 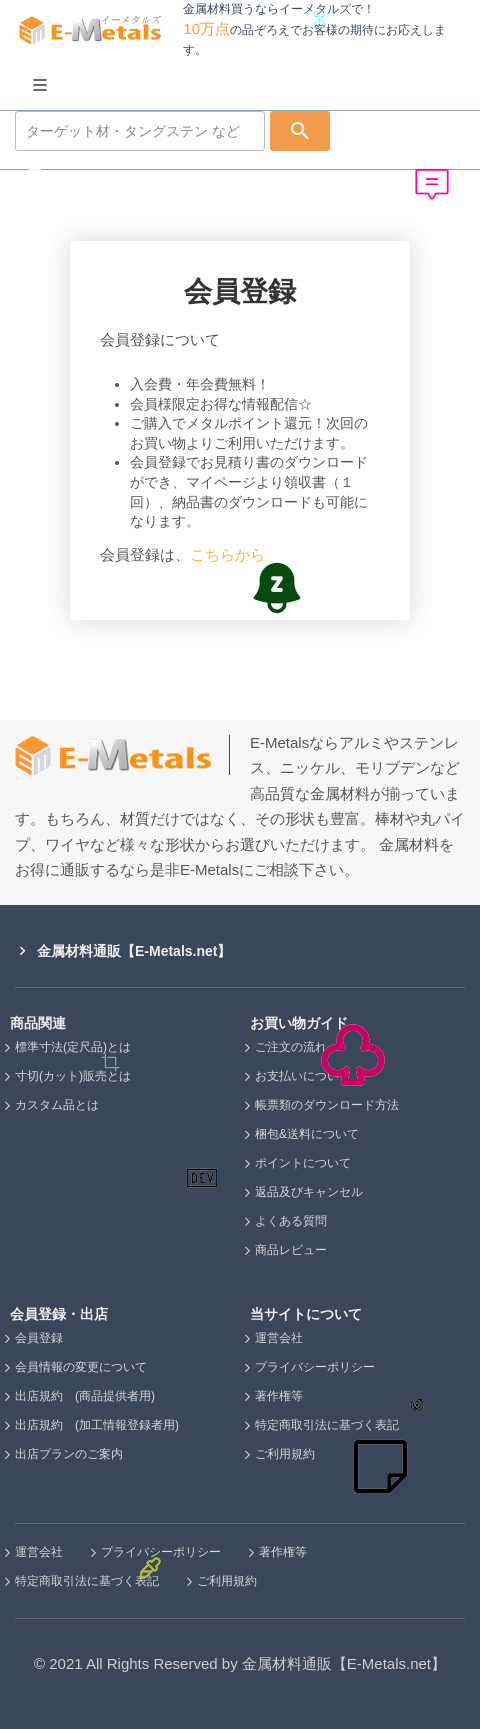 What do you see at coordinates (319, 19) in the screenshot?
I see `indicates a process is in progress` at bounding box center [319, 19].